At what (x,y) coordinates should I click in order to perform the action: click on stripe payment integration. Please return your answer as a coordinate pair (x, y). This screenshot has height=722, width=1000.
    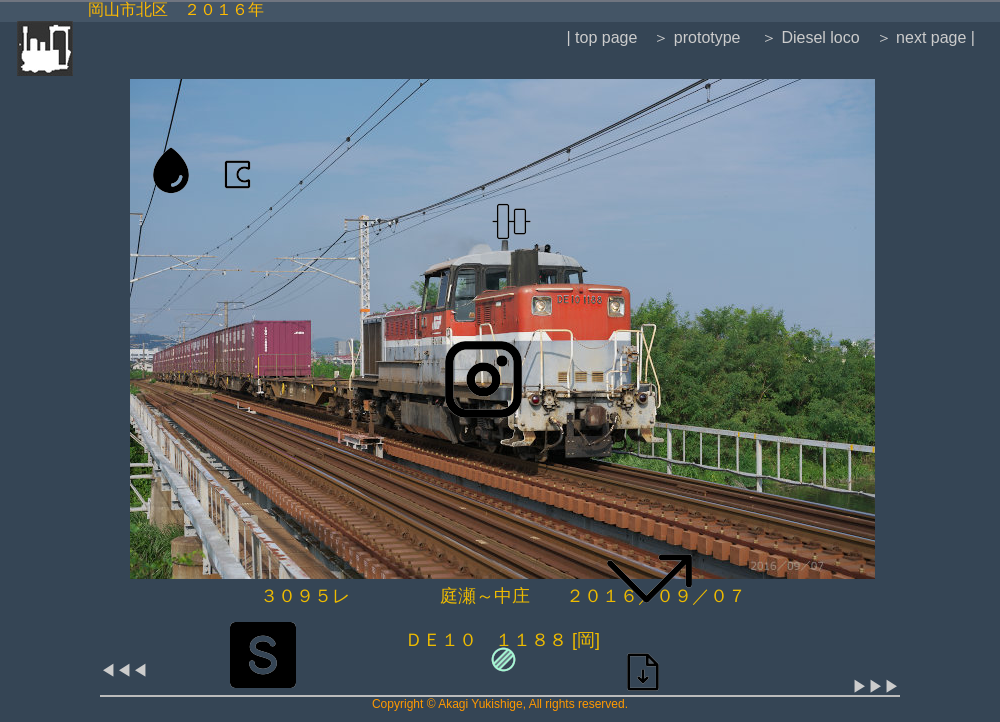
    Looking at the image, I should click on (263, 655).